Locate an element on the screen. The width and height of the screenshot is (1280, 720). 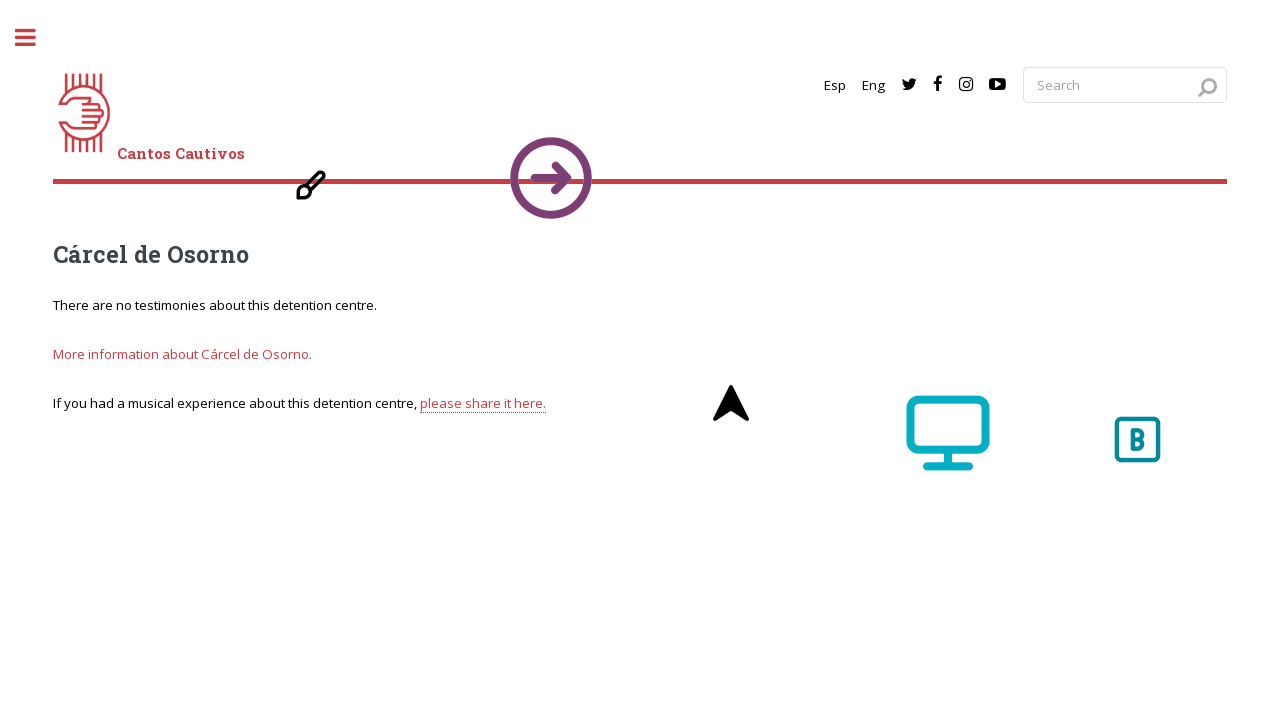
access display settings is located at coordinates (948, 433).